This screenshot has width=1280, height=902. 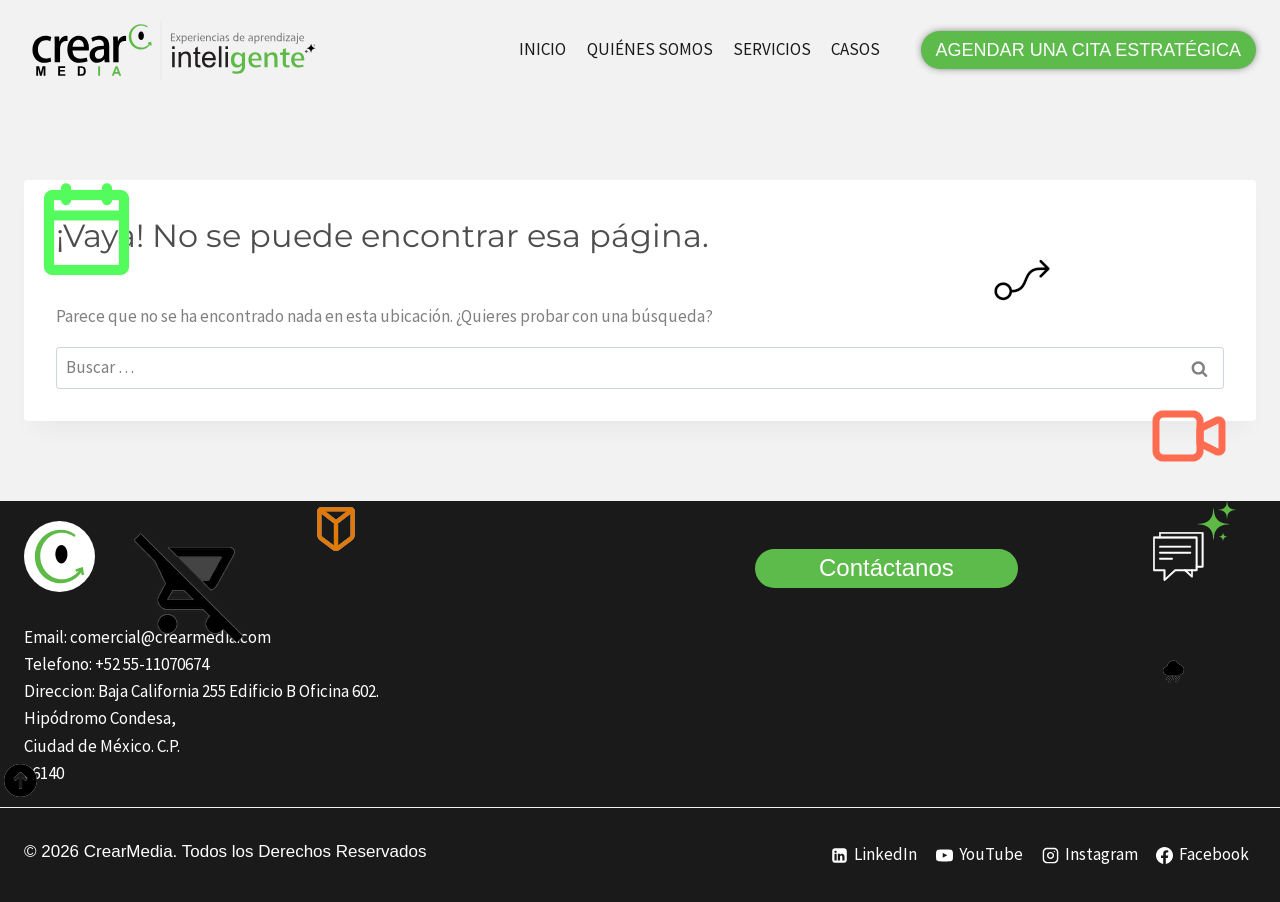 What do you see at coordinates (336, 528) in the screenshot?
I see `access light refraction or color spectrum tools` at bounding box center [336, 528].